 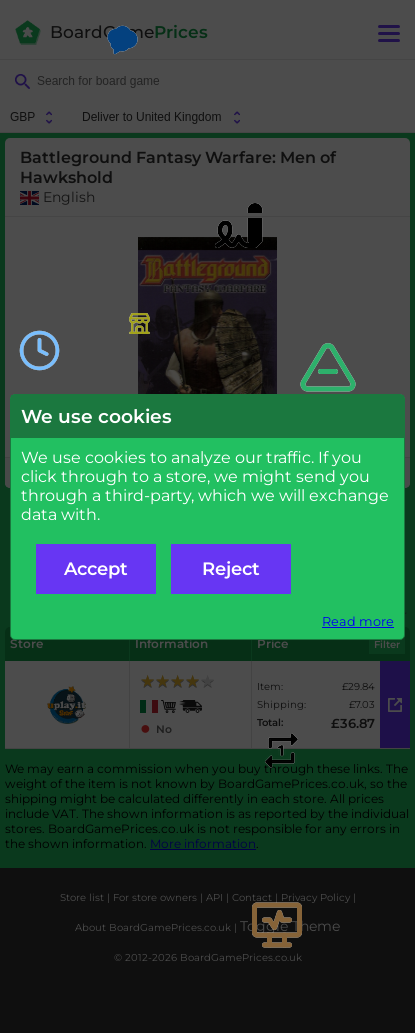 What do you see at coordinates (122, 40) in the screenshot?
I see `open chat or messaging` at bounding box center [122, 40].